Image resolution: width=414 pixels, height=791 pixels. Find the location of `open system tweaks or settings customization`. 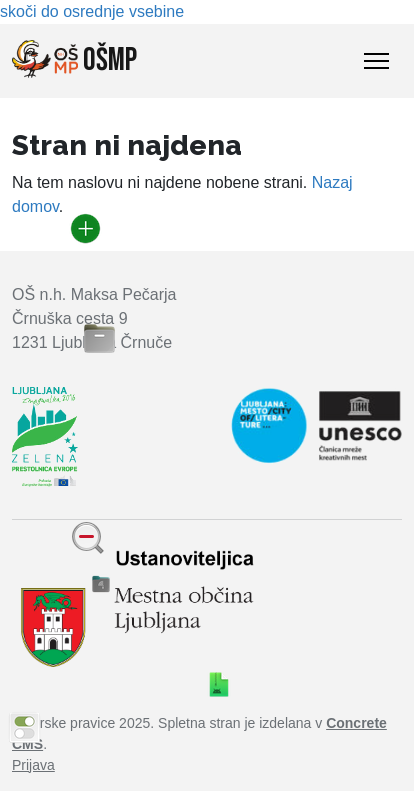

open system tweaks or settings customization is located at coordinates (24, 727).